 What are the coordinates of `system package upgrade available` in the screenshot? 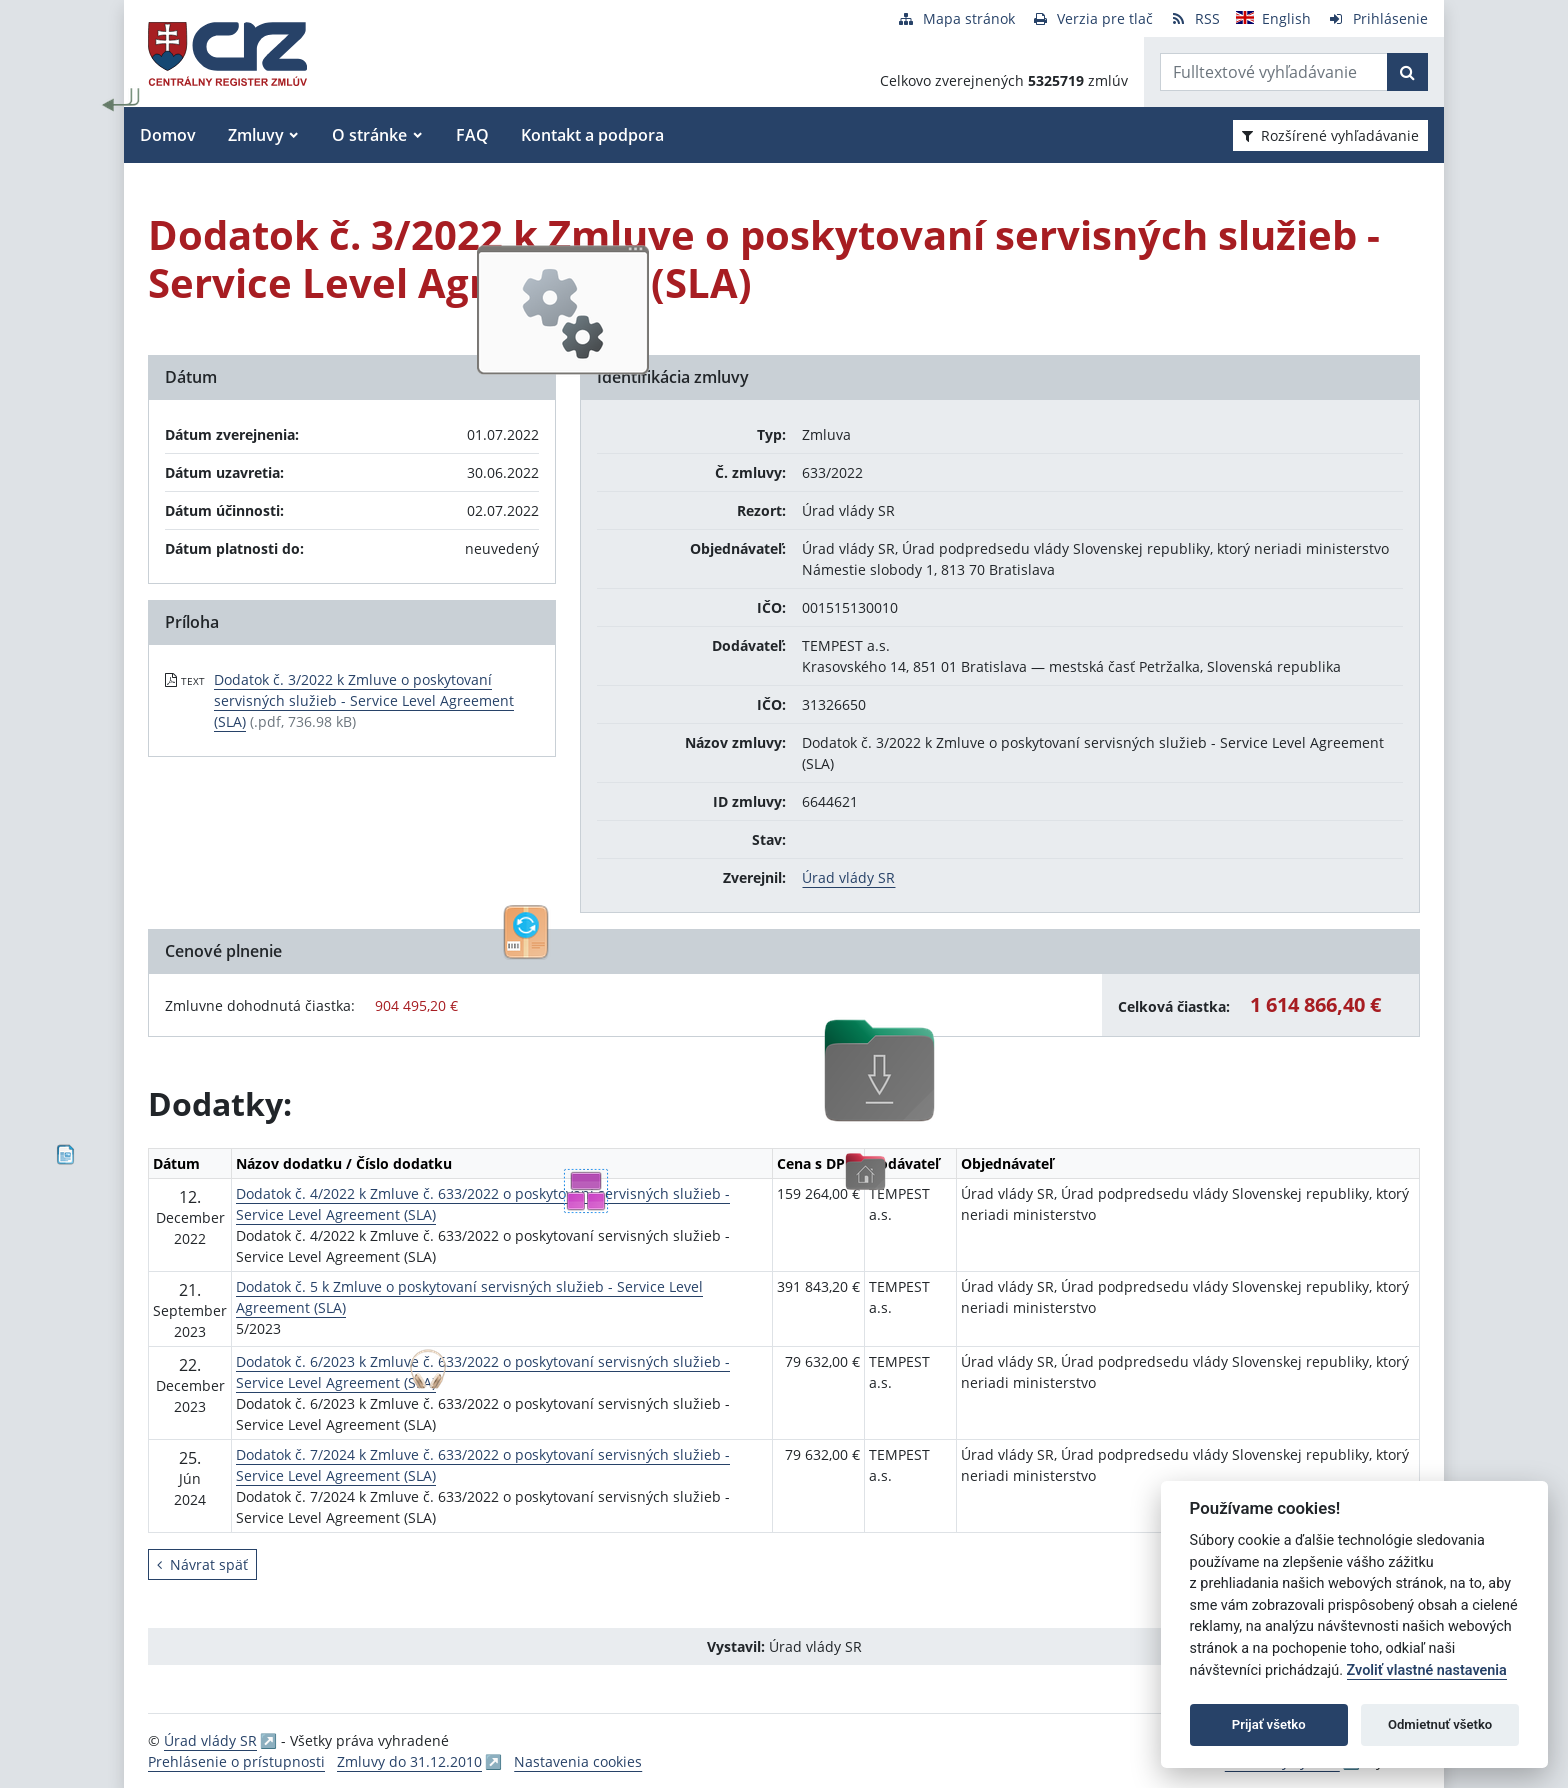 It's located at (526, 932).